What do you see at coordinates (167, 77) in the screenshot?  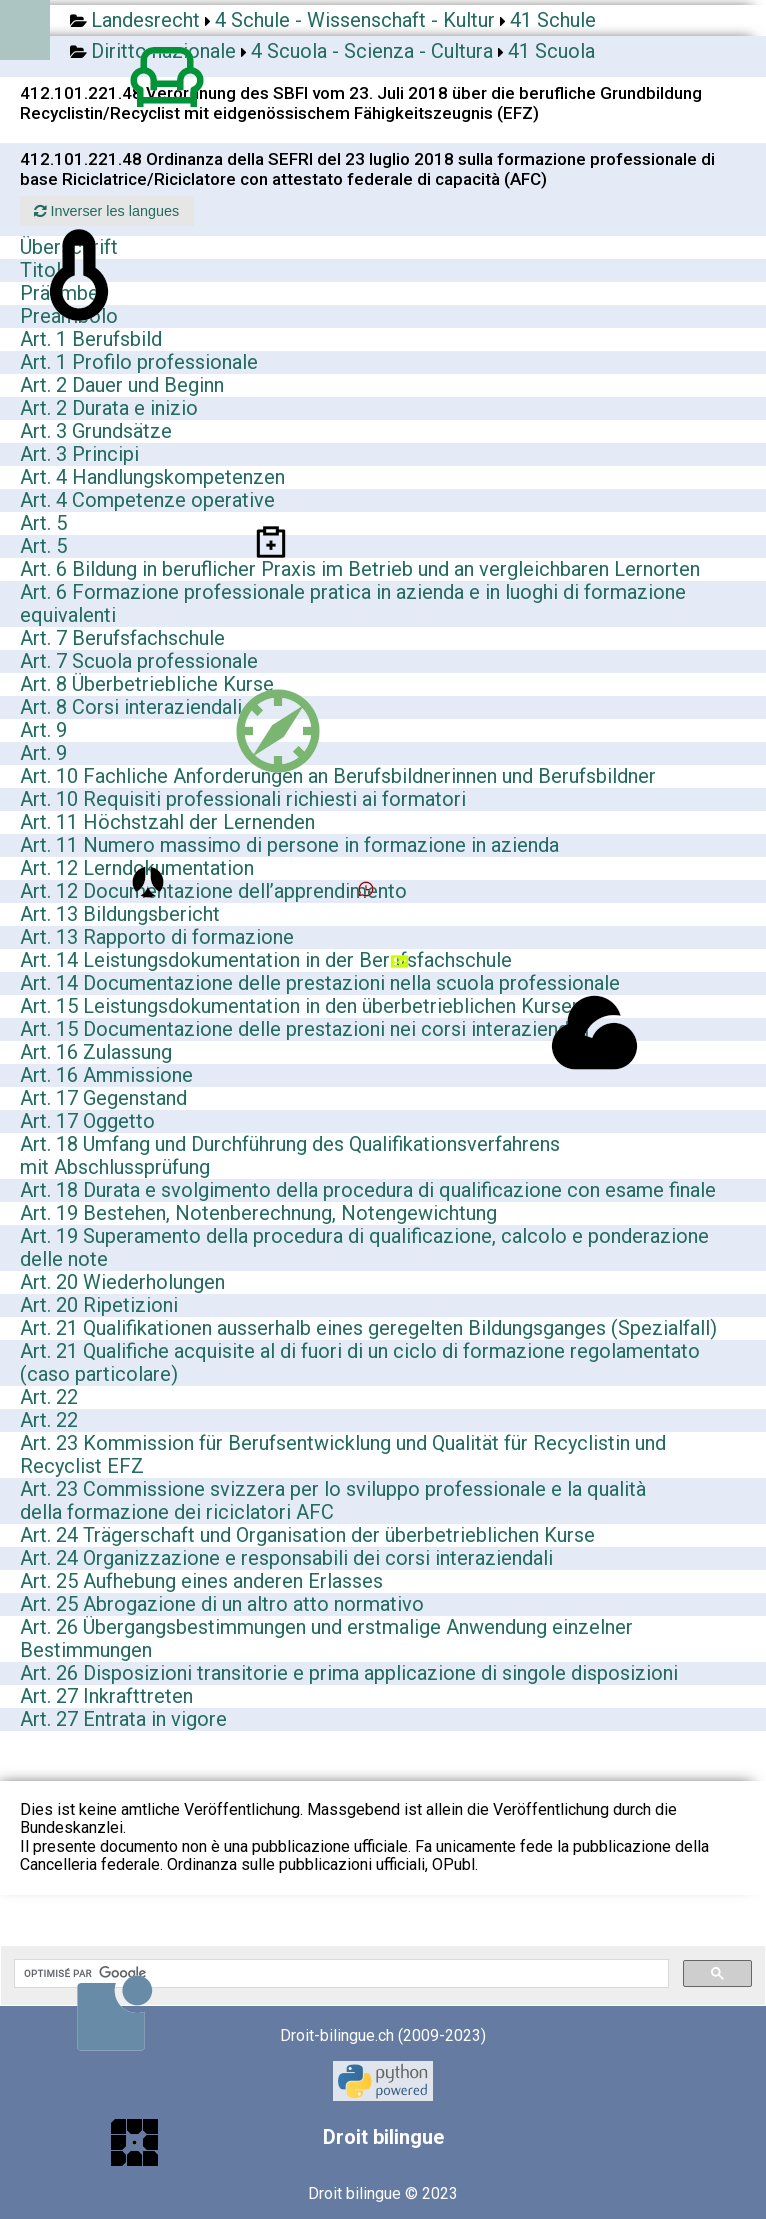 I see `browse furniture or home decor items` at bounding box center [167, 77].